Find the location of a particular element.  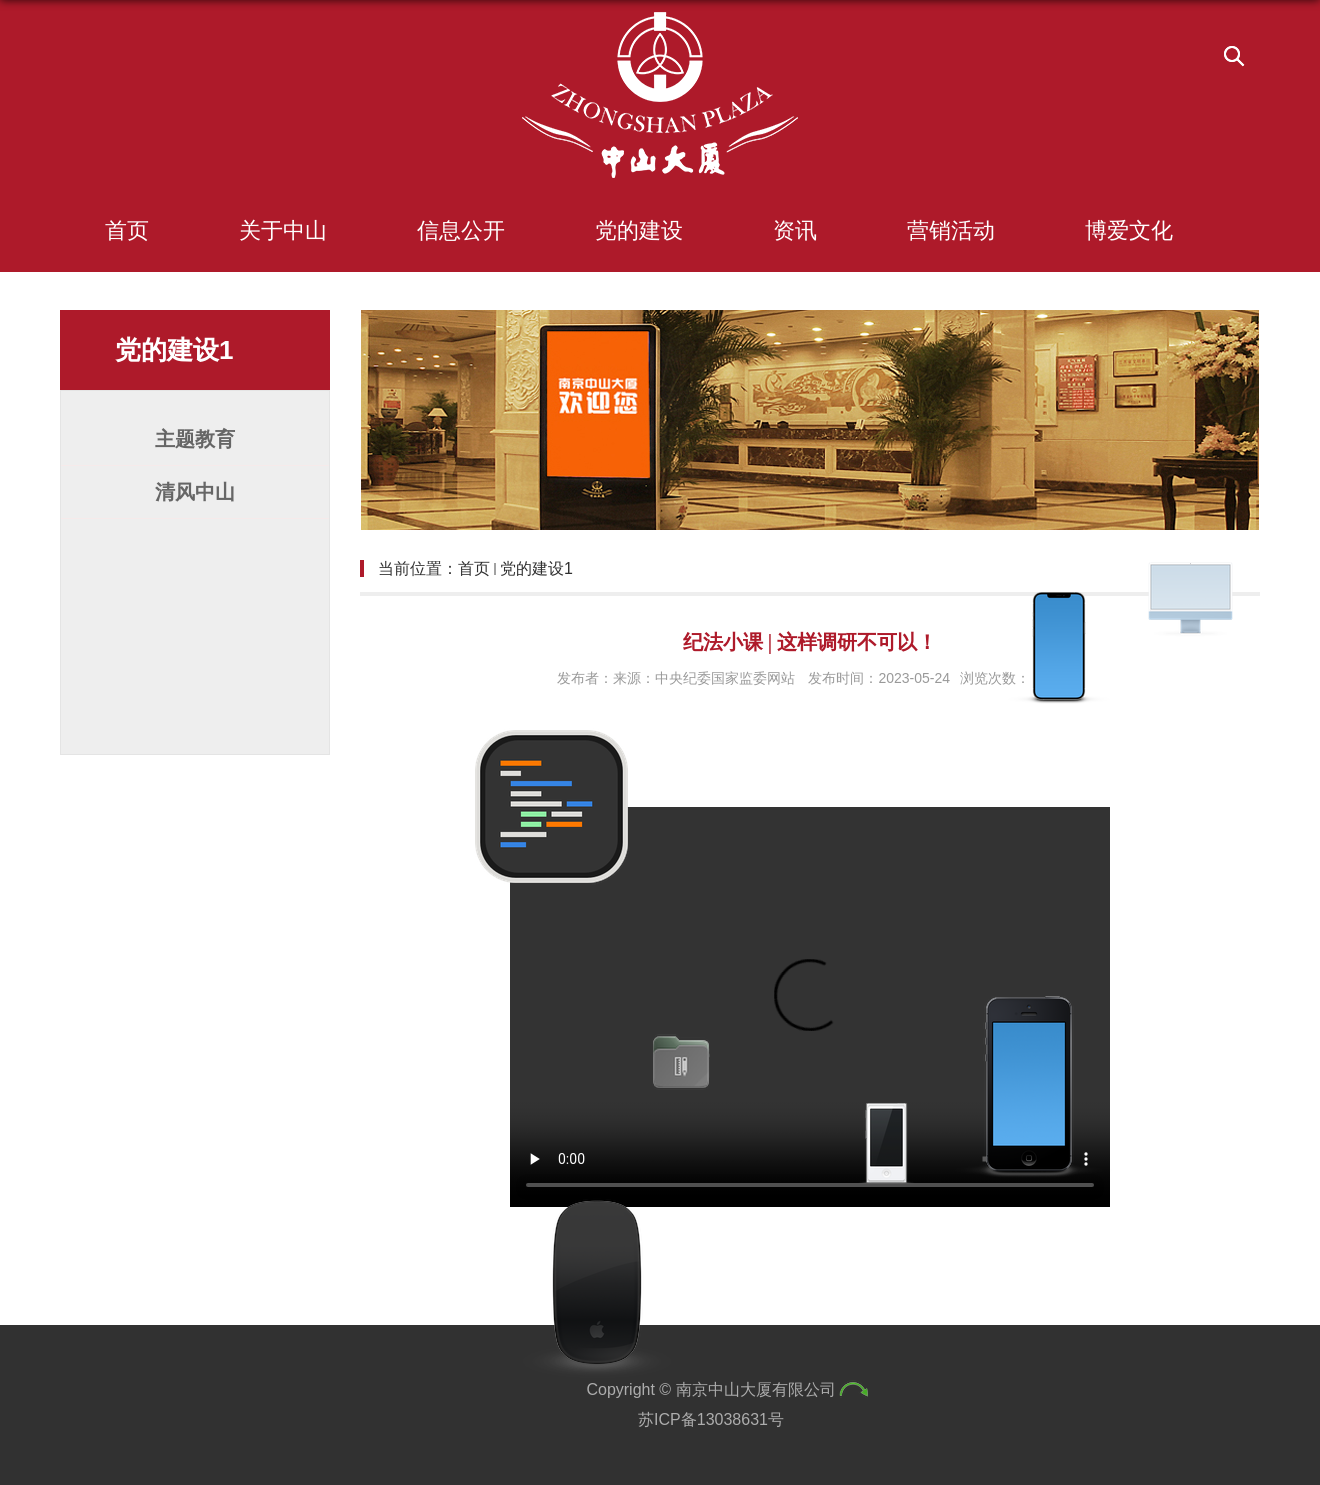

open templates folder is located at coordinates (681, 1062).